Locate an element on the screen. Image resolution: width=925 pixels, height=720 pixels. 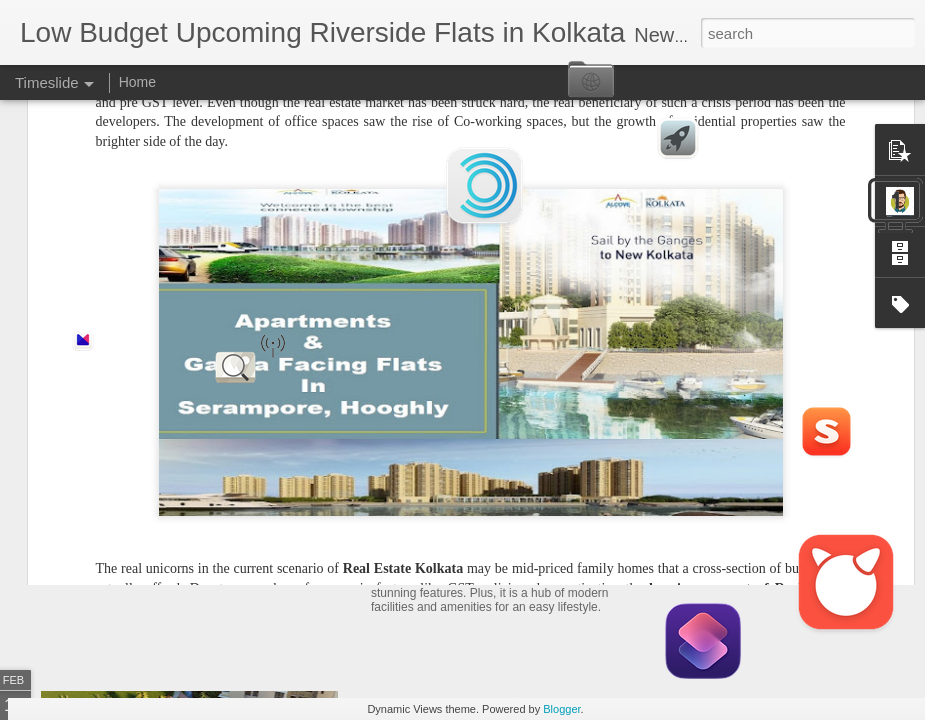
open FreeBSD application is located at coordinates (846, 582).